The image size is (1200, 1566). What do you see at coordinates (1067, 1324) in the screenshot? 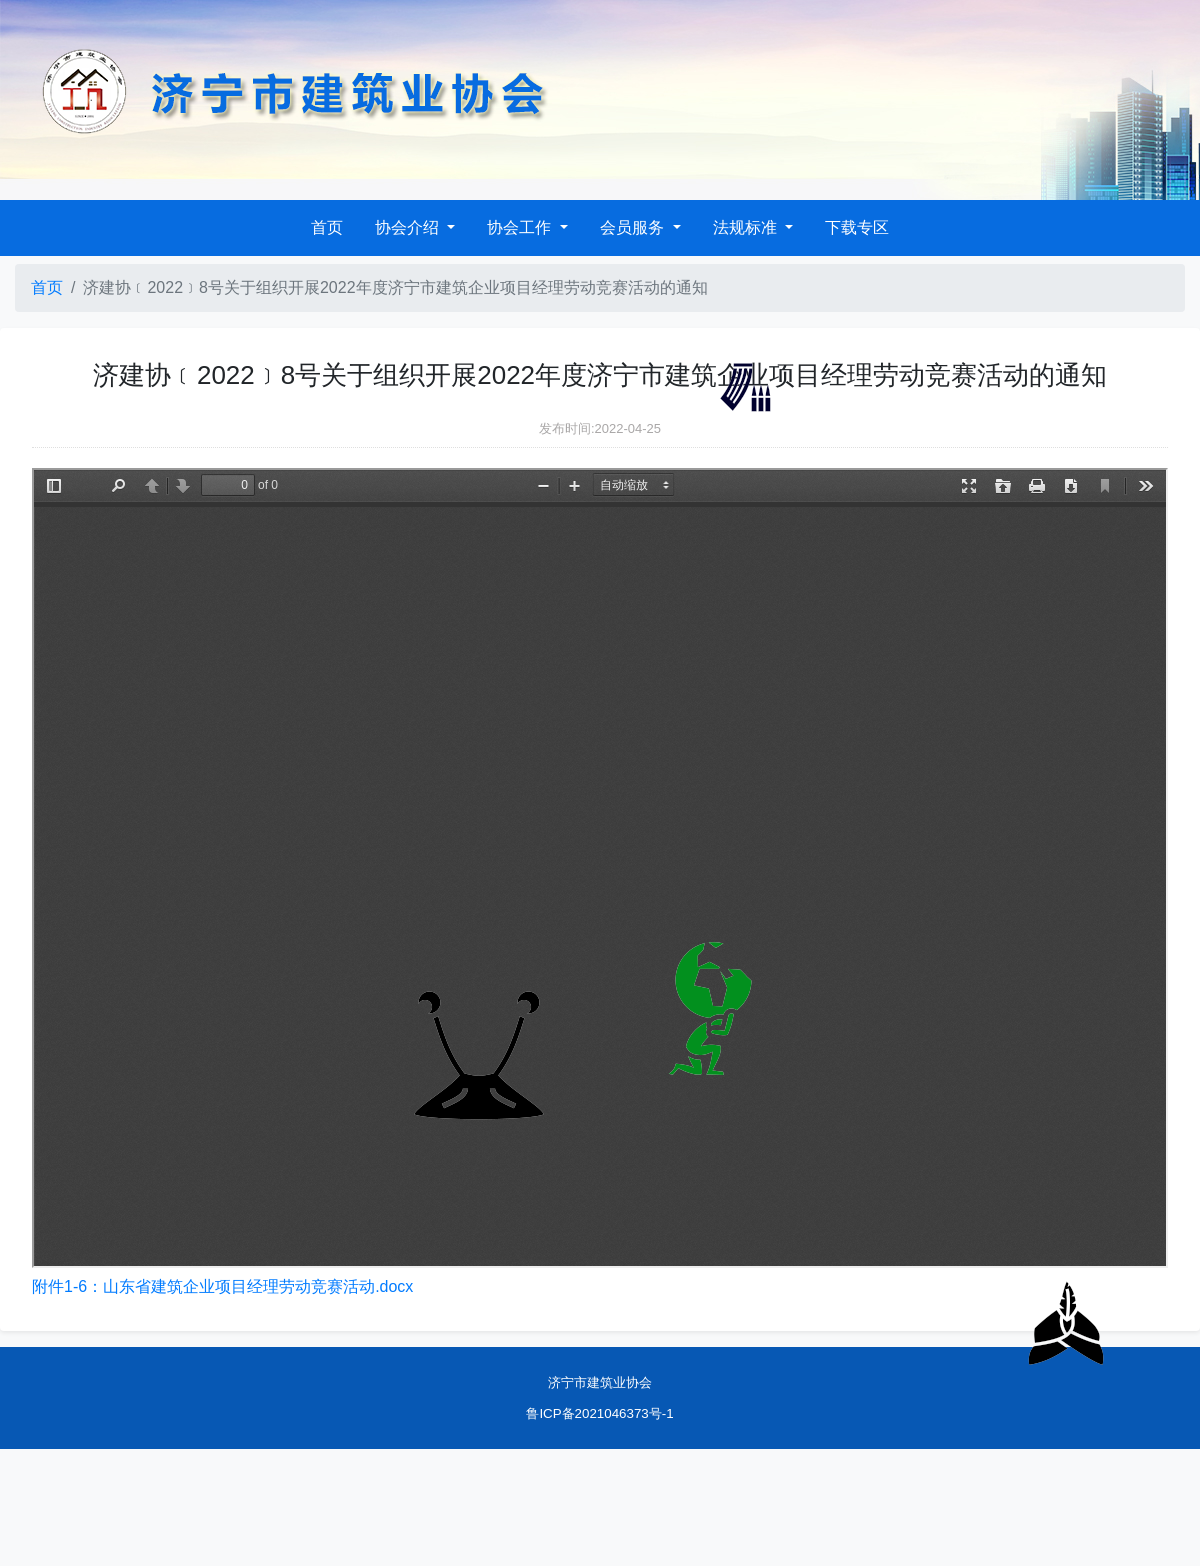
I see `select turban headwear for character customization` at bounding box center [1067, 1324].